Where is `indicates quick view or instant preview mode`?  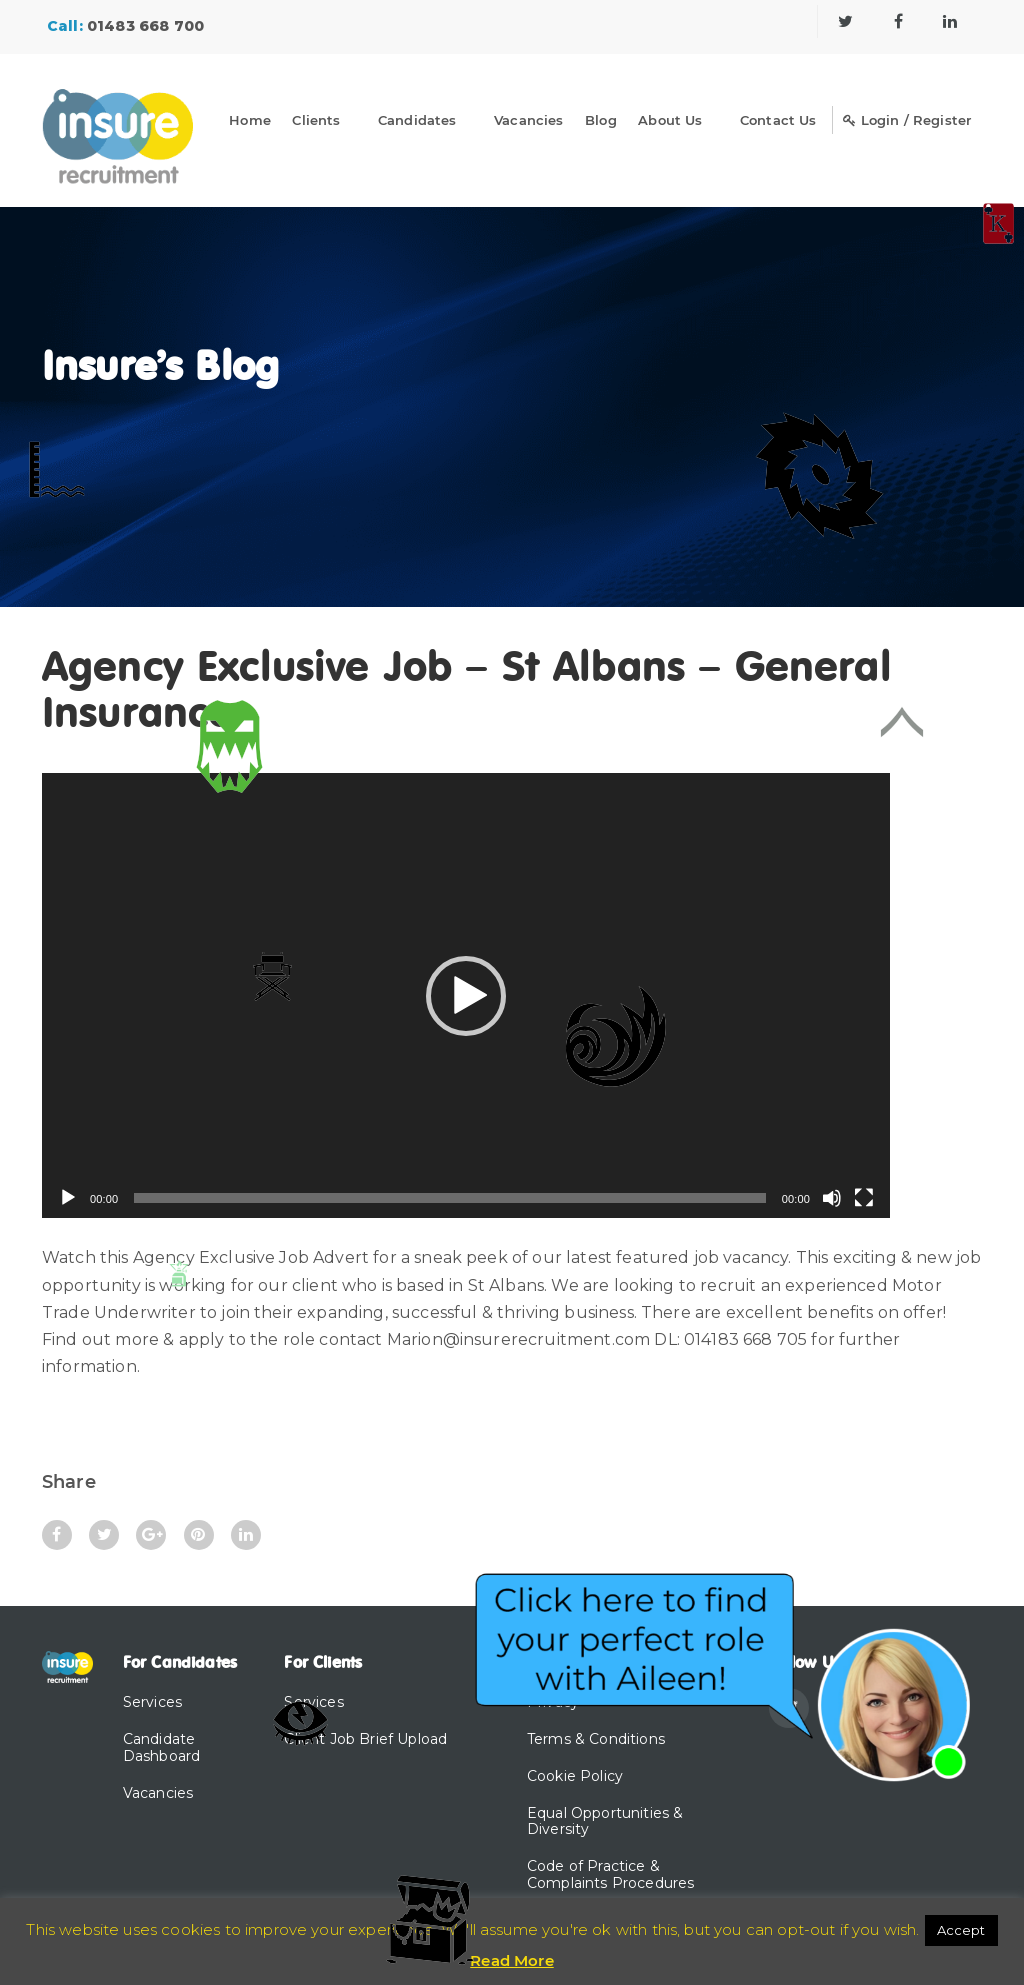 indicates quick view or instant preview mode is located at coordinates (300, 1723).